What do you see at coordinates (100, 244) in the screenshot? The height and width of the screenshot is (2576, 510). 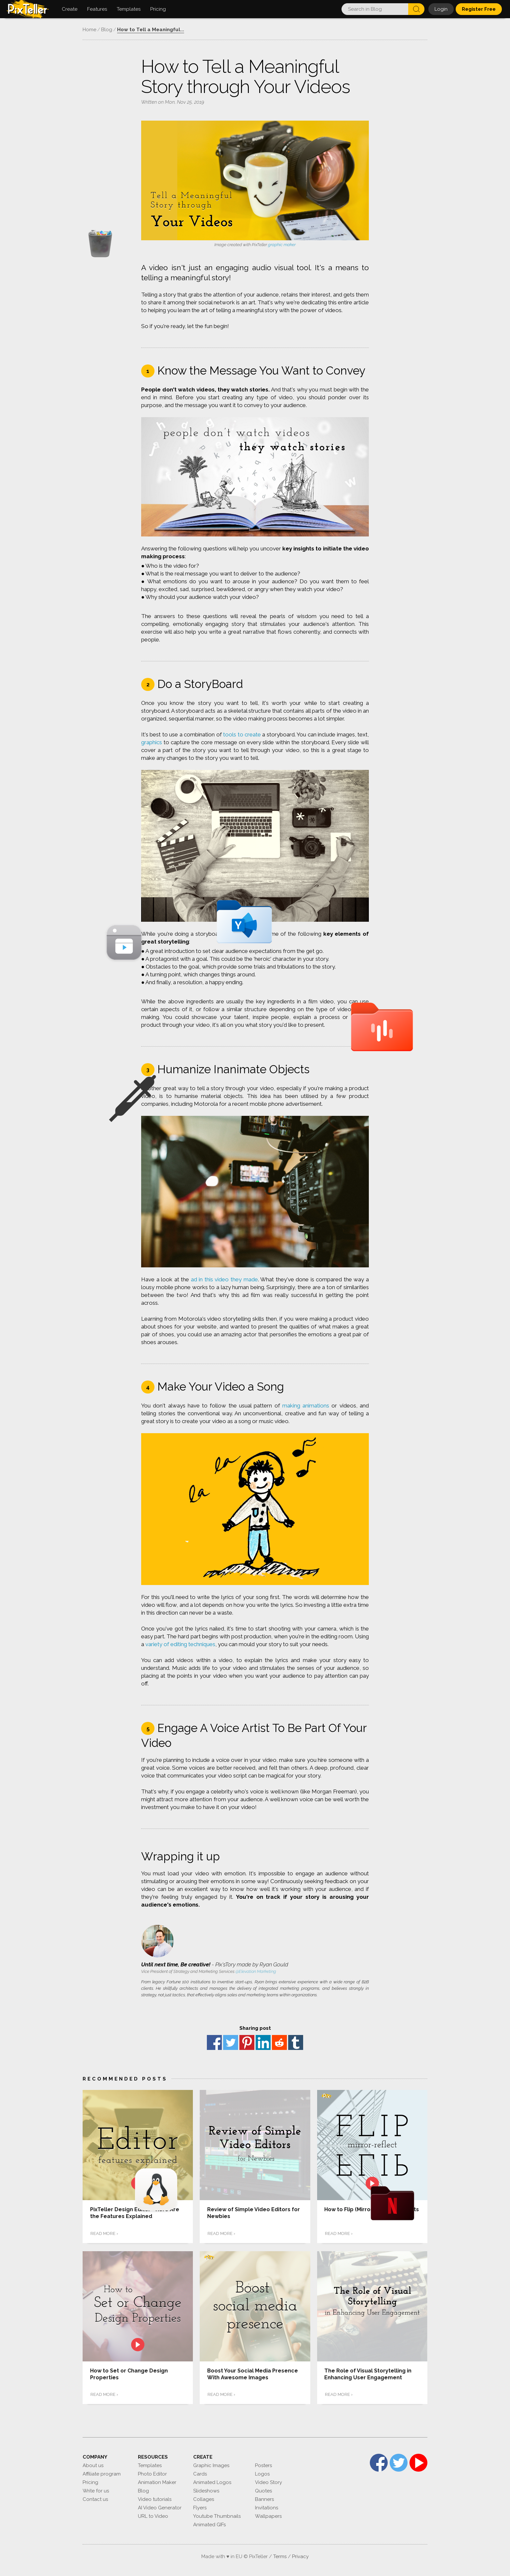 I see `trash bin with items ready to be emptied` at bounding box center [100, 244].